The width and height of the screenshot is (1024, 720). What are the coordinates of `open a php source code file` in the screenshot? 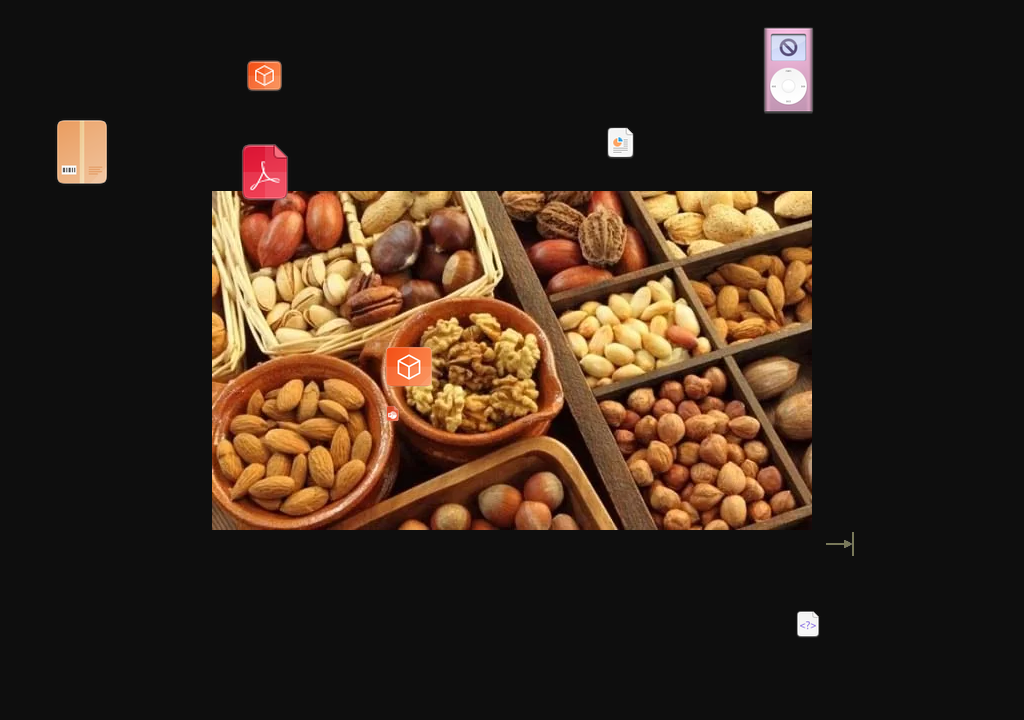 It's located at (808, 624).